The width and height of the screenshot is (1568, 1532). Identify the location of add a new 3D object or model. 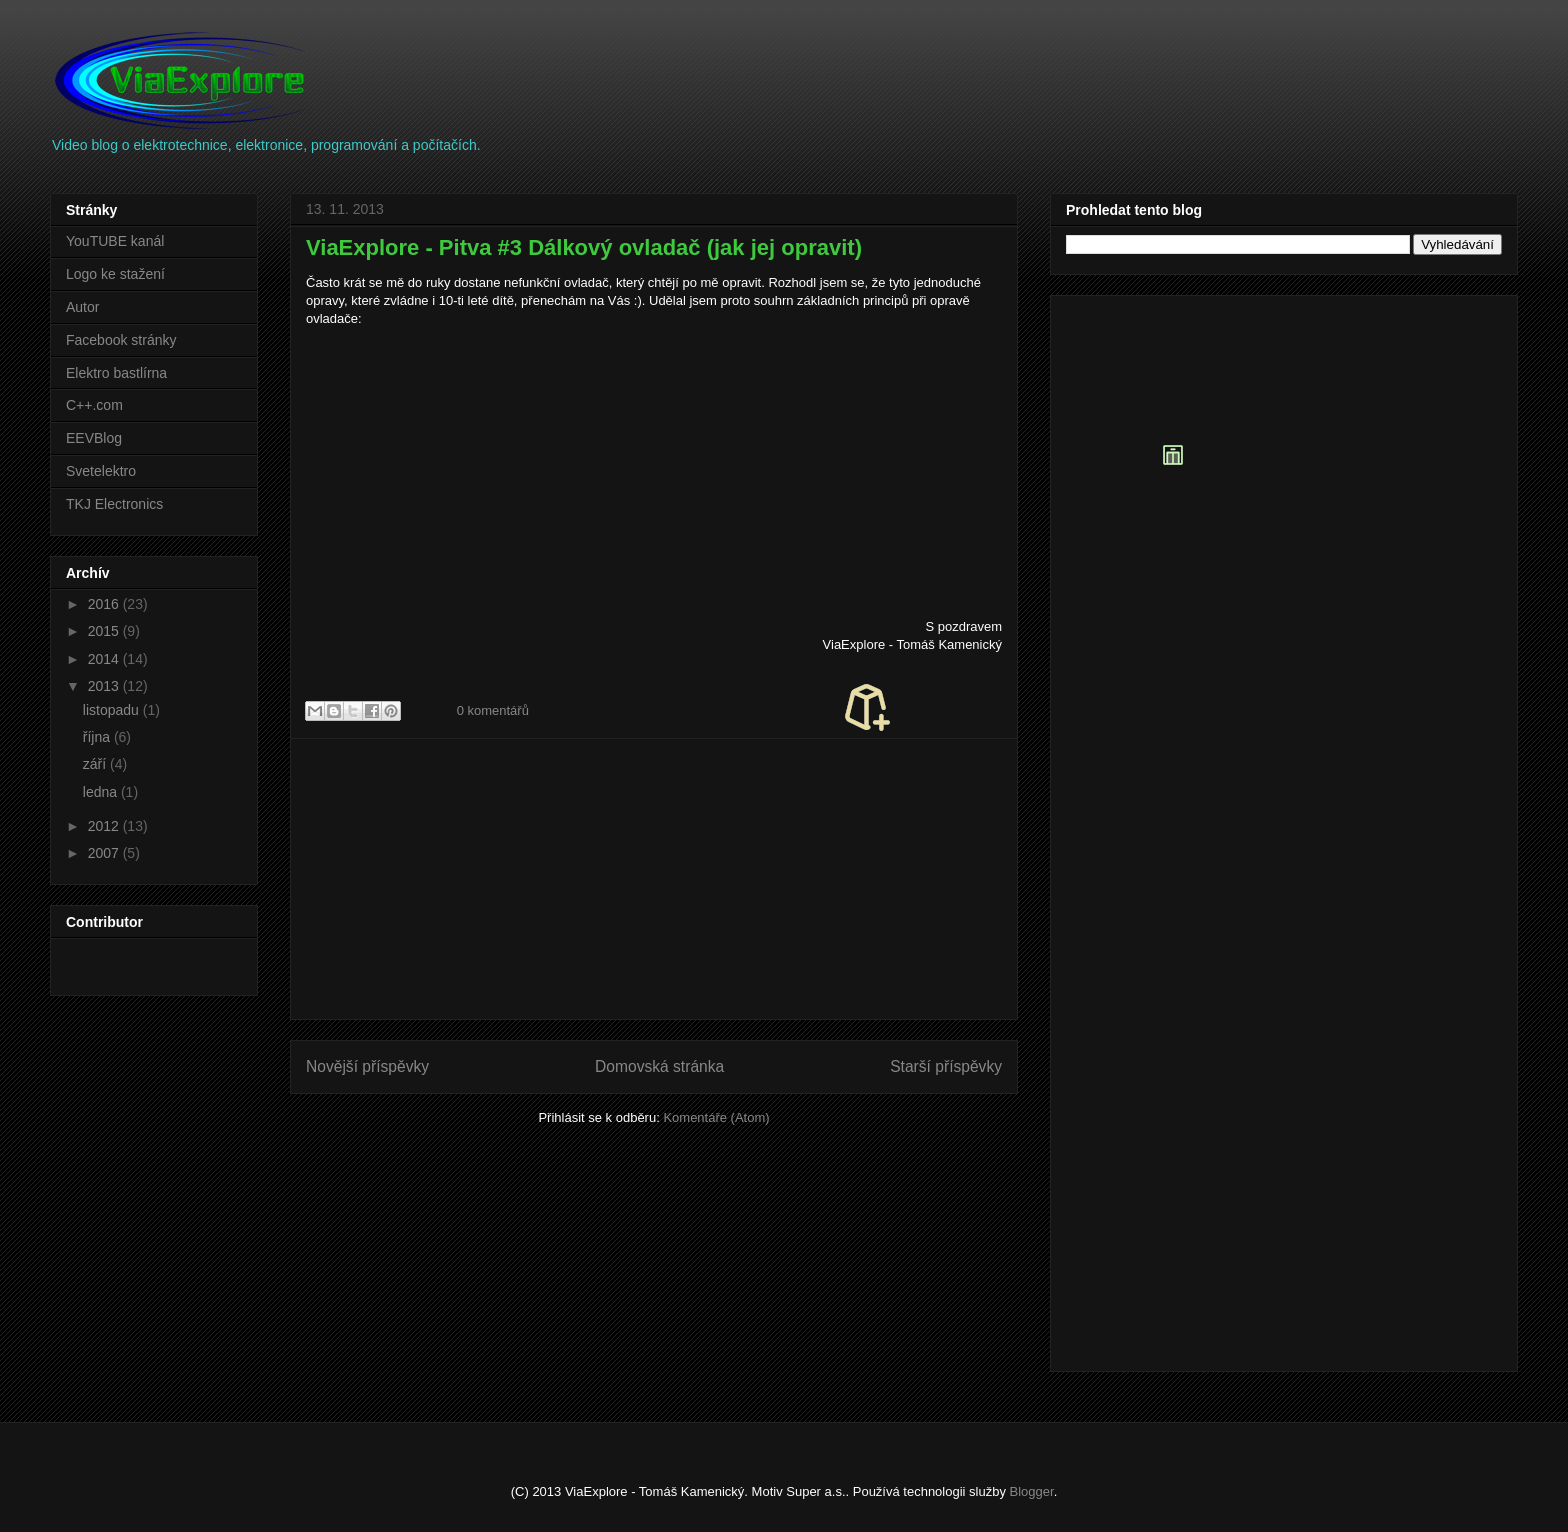
(866, 707).